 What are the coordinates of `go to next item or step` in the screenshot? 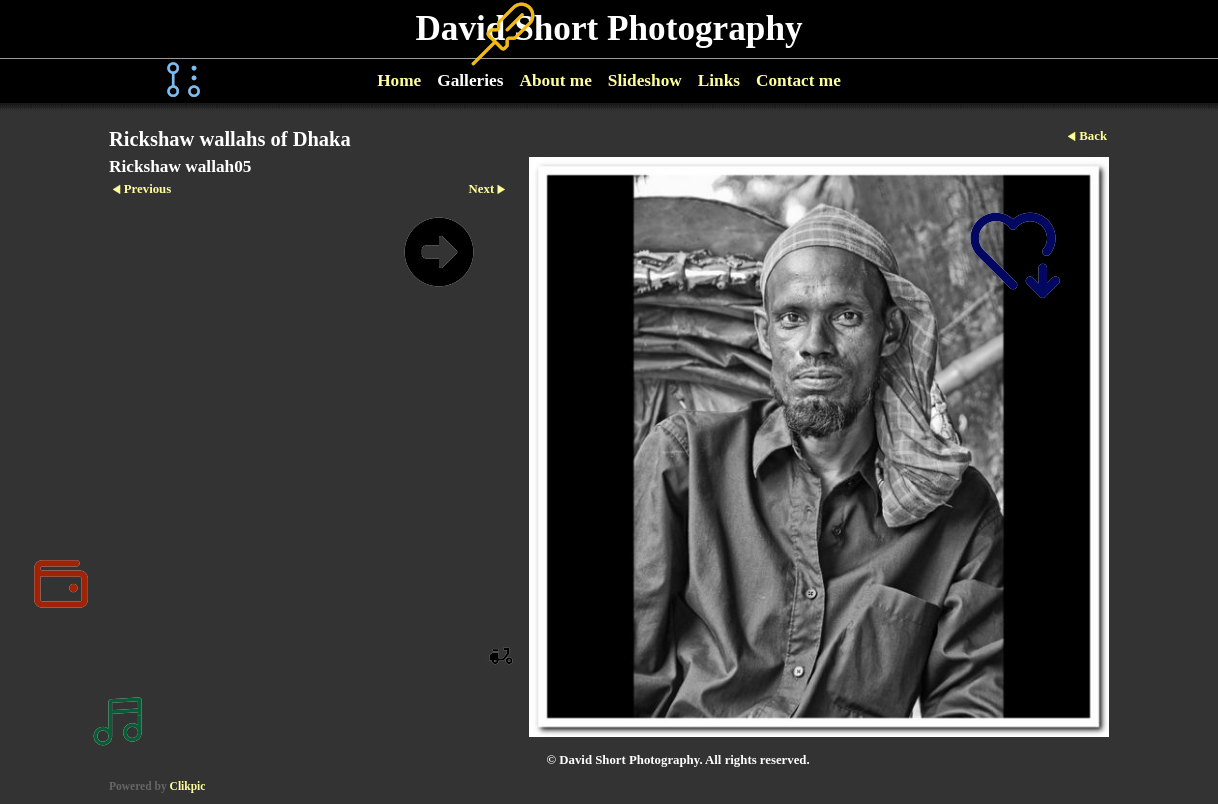 It's located at (439, 252).